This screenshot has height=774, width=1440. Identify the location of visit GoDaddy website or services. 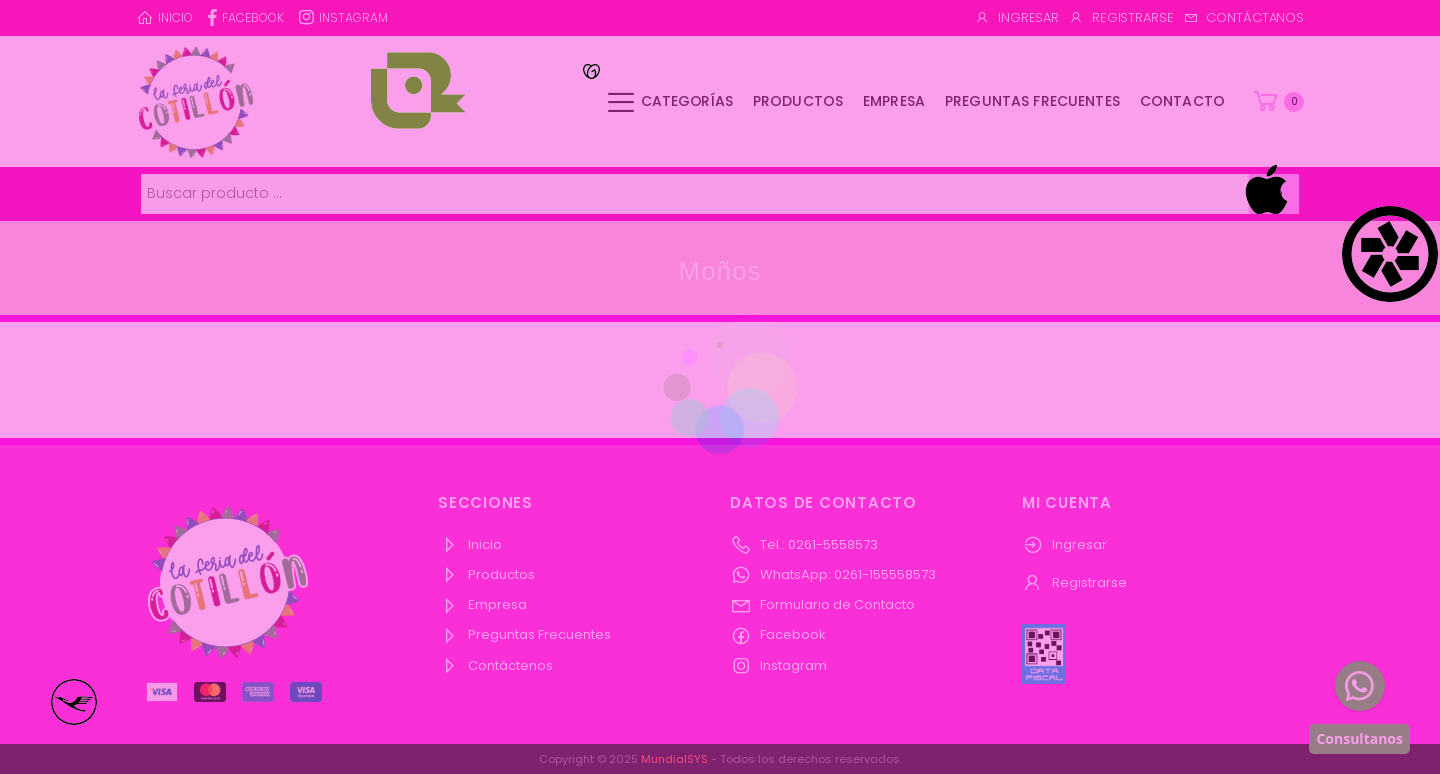
(591, 71).